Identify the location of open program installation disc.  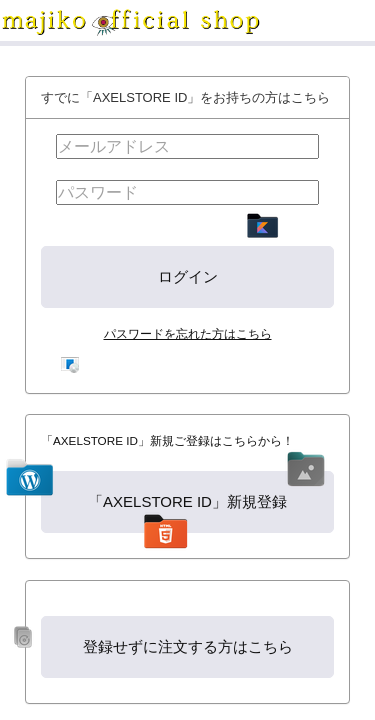
(70, 364).